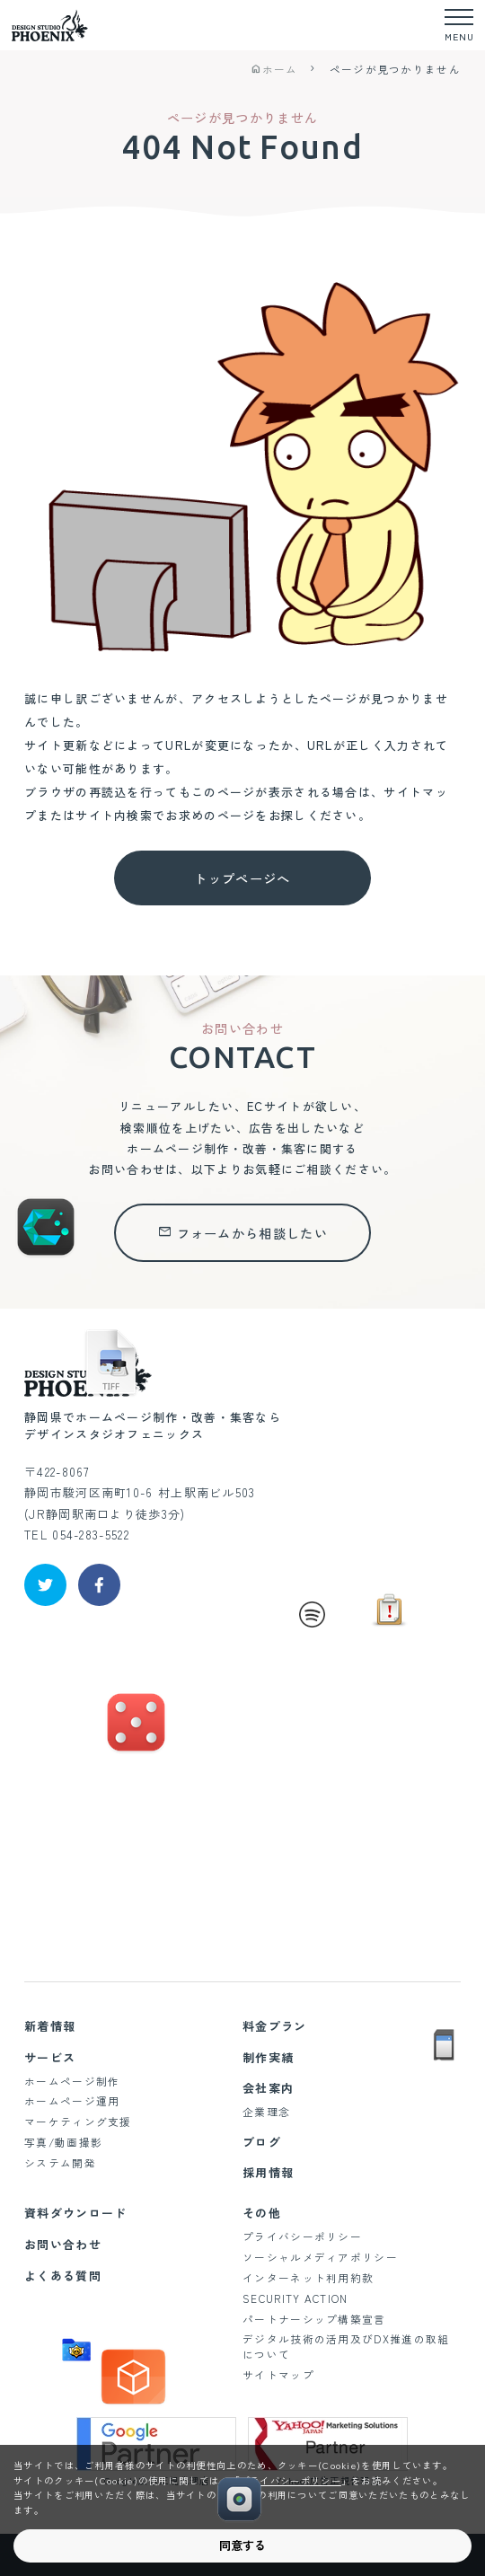 Image resolution: width=485 pixels, height=2576 pixels. Describe the element at coordinates (239, 2499) in the screenshot. I see `open fondo wallpaper app` at that location.